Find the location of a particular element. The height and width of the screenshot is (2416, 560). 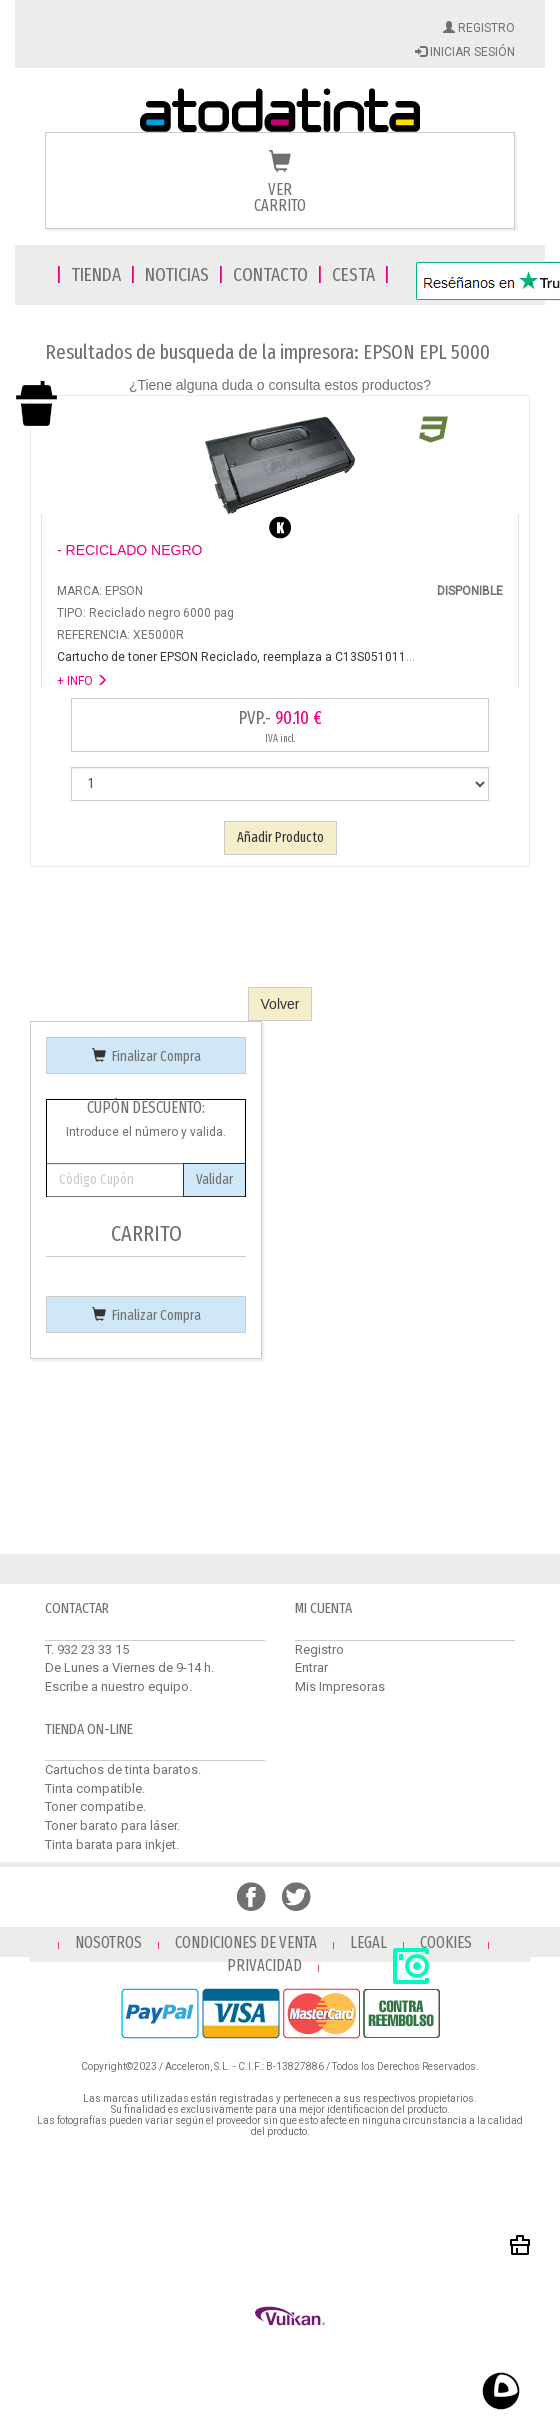

access photo gallery is located at coordinates (411, 1966).